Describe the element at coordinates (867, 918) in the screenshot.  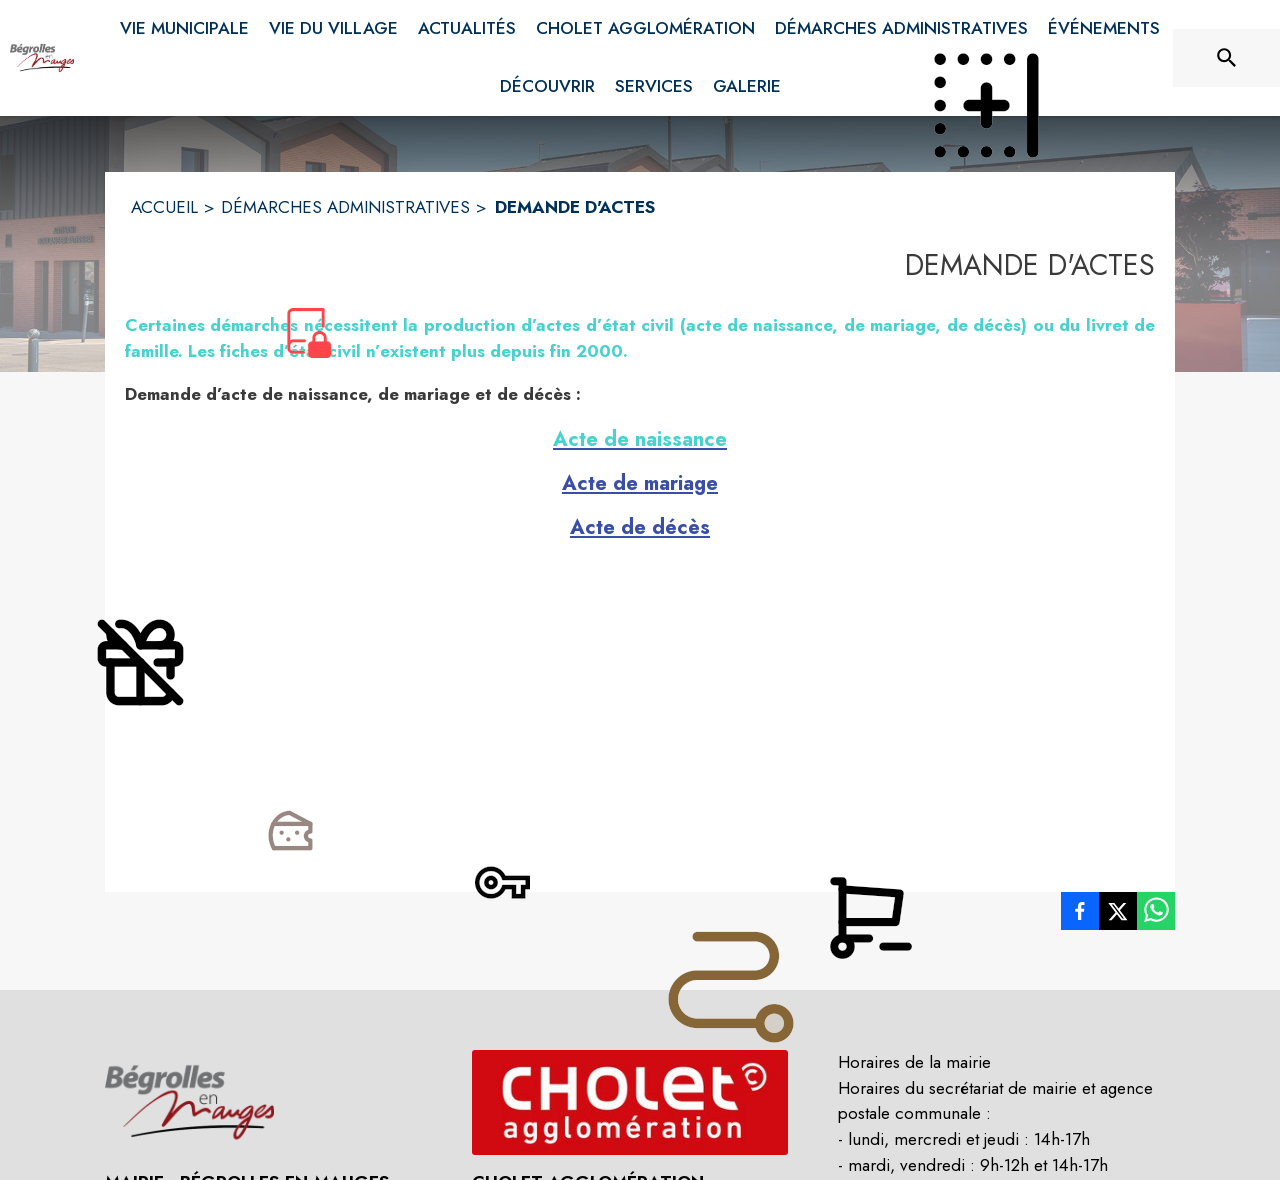
I see `remove an item from your cart` at that location.